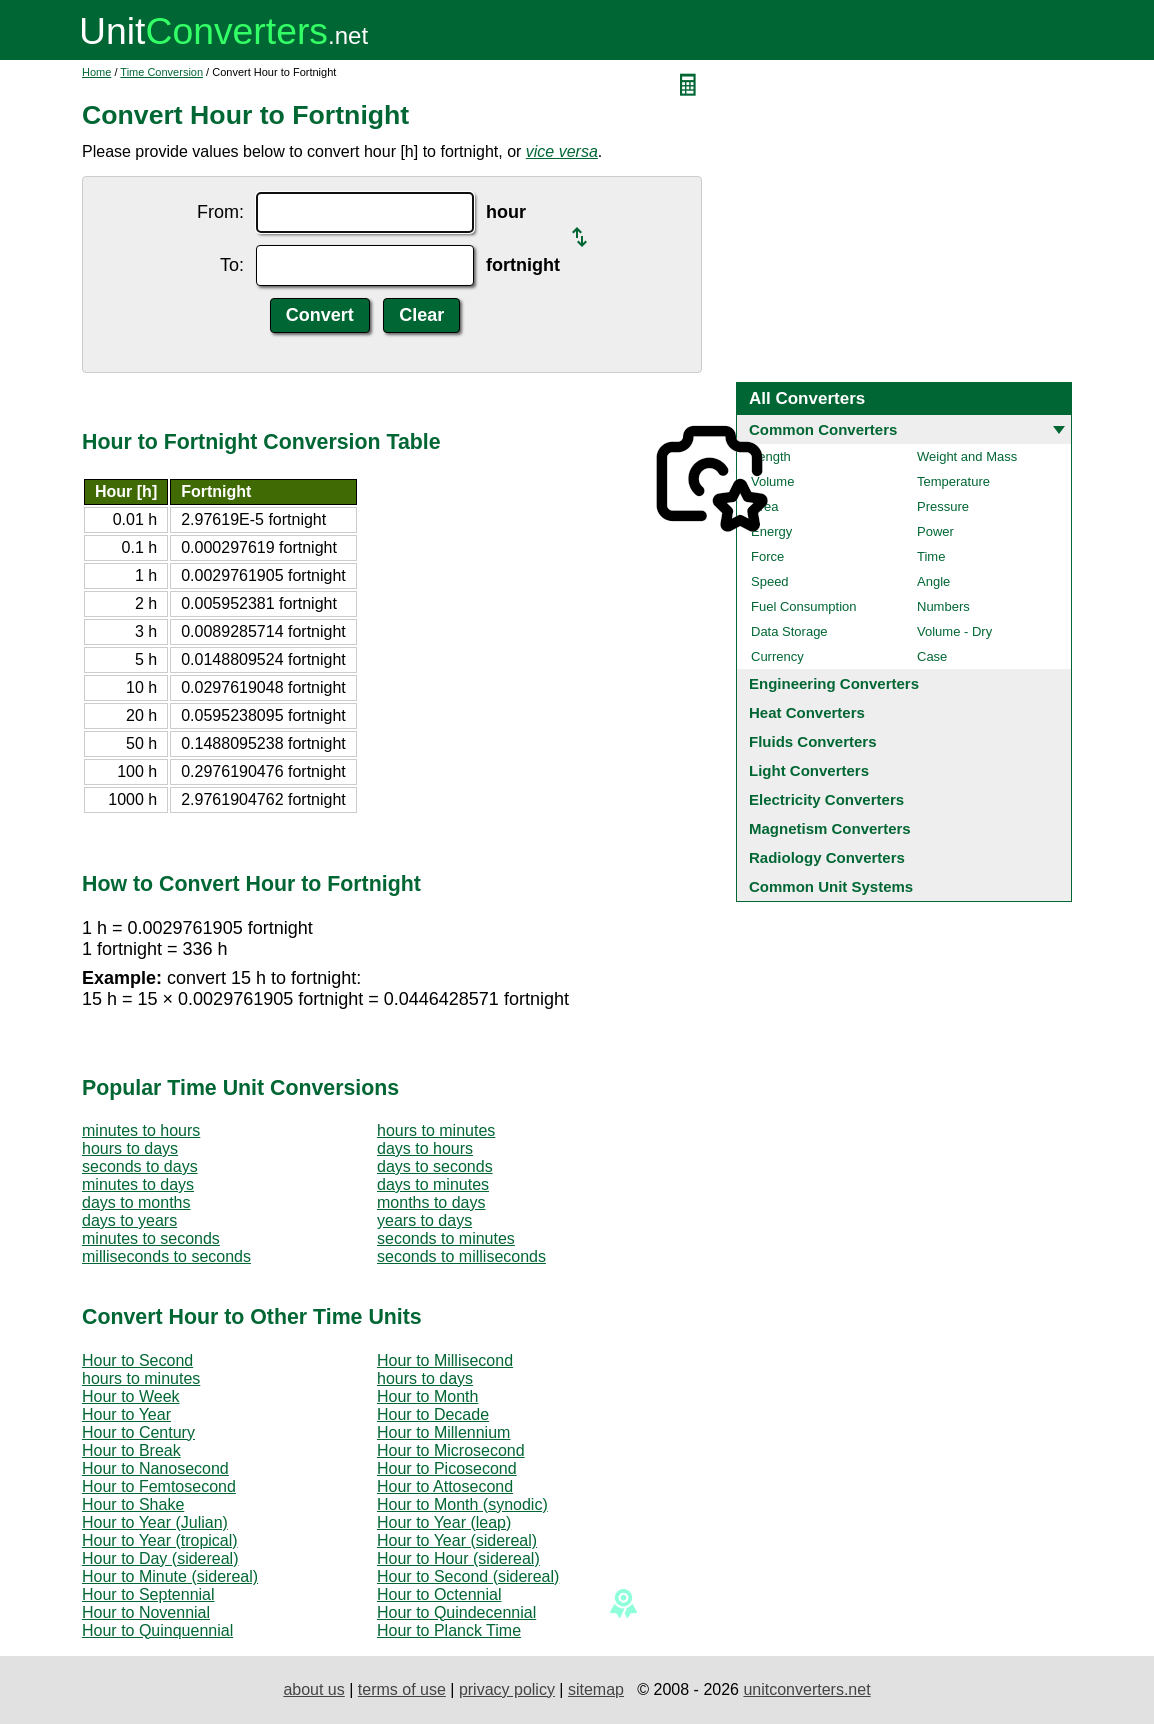 The image size is (1154, 1724). What do you see at coordinates (623, 1603) in the screenshot?
I see `indicates an award or achievement` at bounding box center [623, 1603].